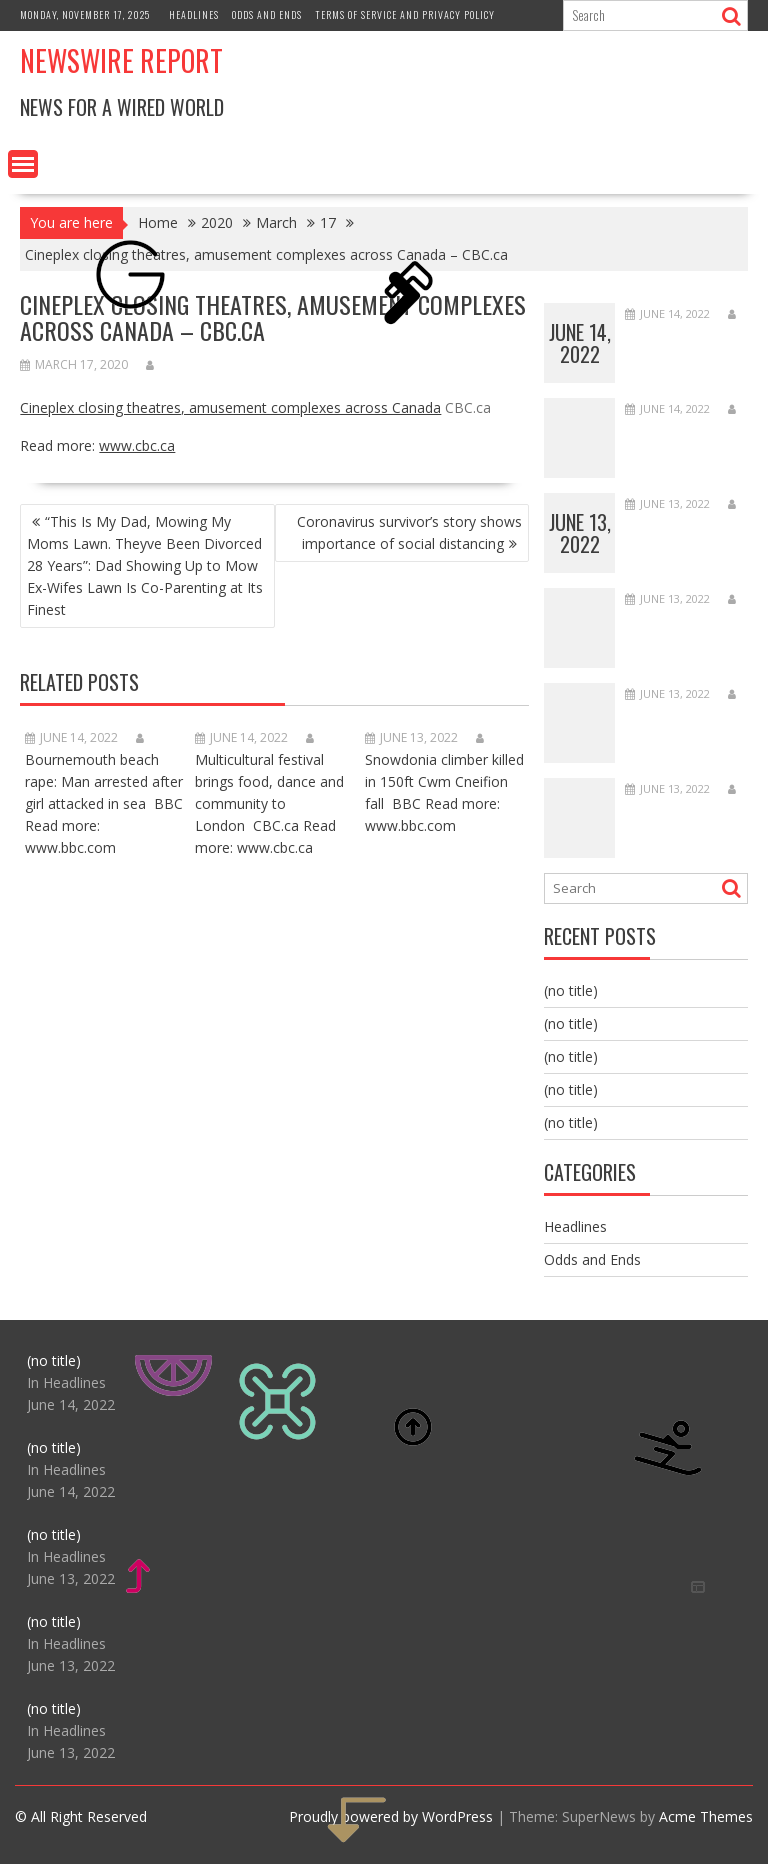 The width and height of the screenshot is (768, 1864). I want to click on access plumbing or maintenance tools, so click(405, 292).